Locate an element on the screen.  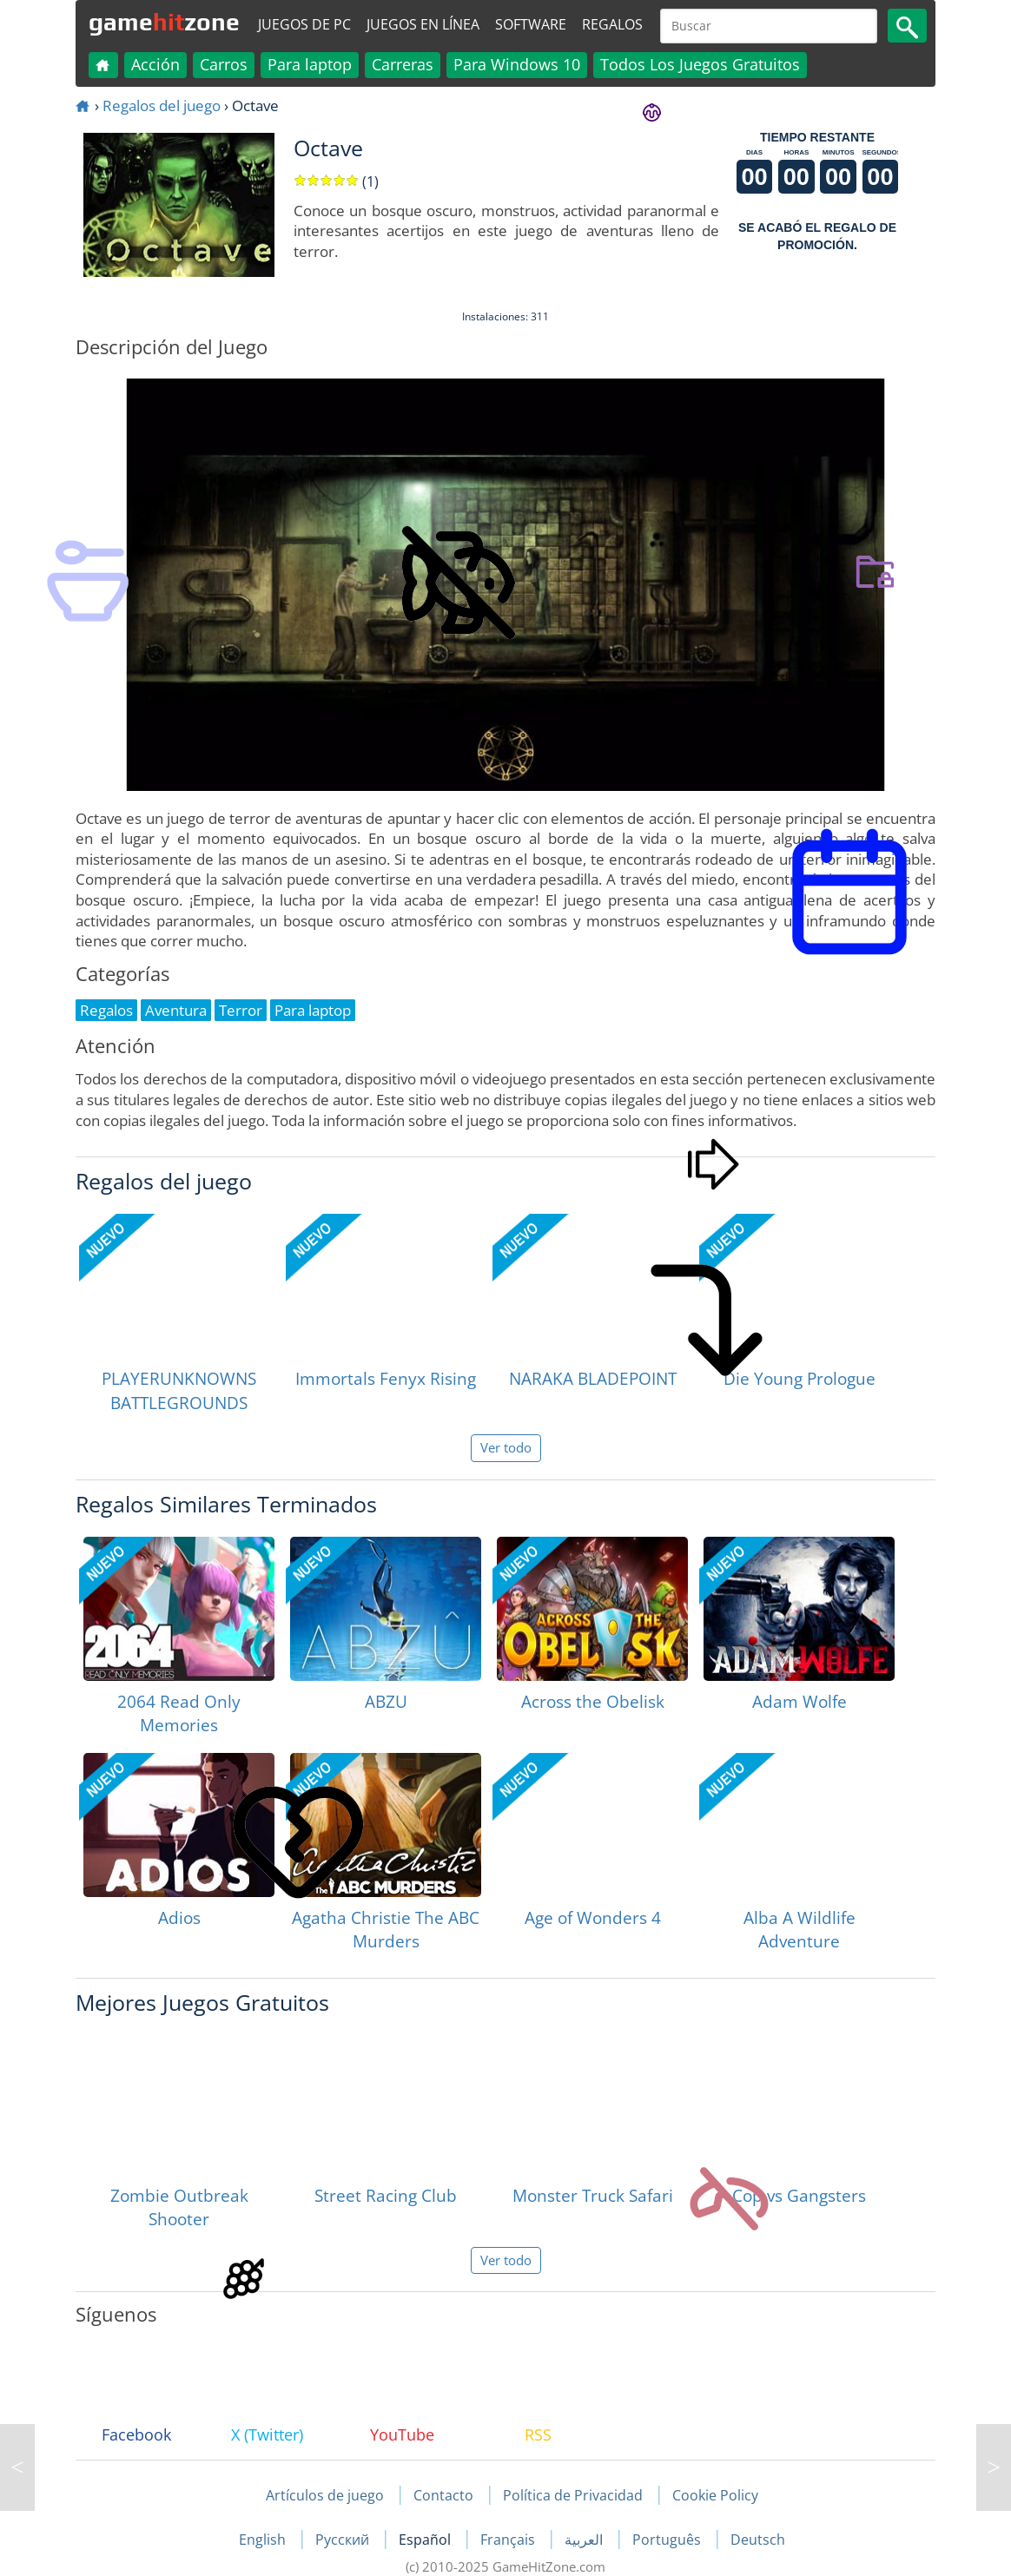
go to next step or continue forward is located at coordinates (711, 1164).